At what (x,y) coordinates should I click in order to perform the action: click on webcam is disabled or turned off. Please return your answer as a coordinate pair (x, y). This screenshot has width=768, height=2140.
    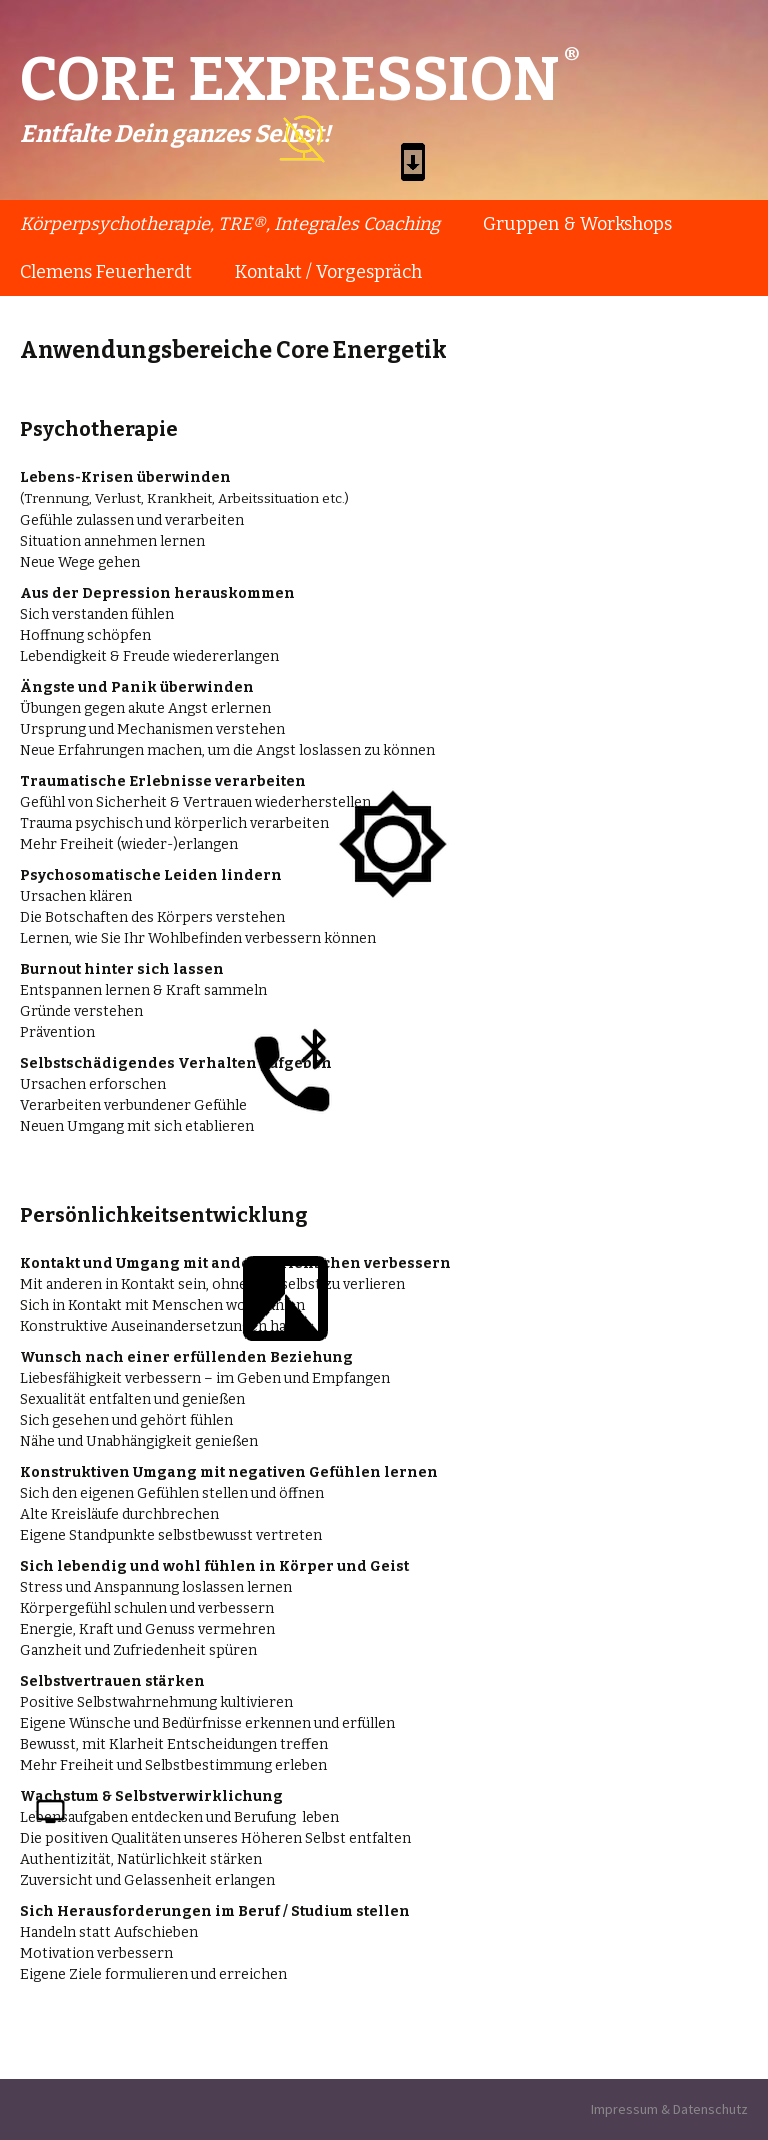
    Looking at the image, I should click on (304, 140).